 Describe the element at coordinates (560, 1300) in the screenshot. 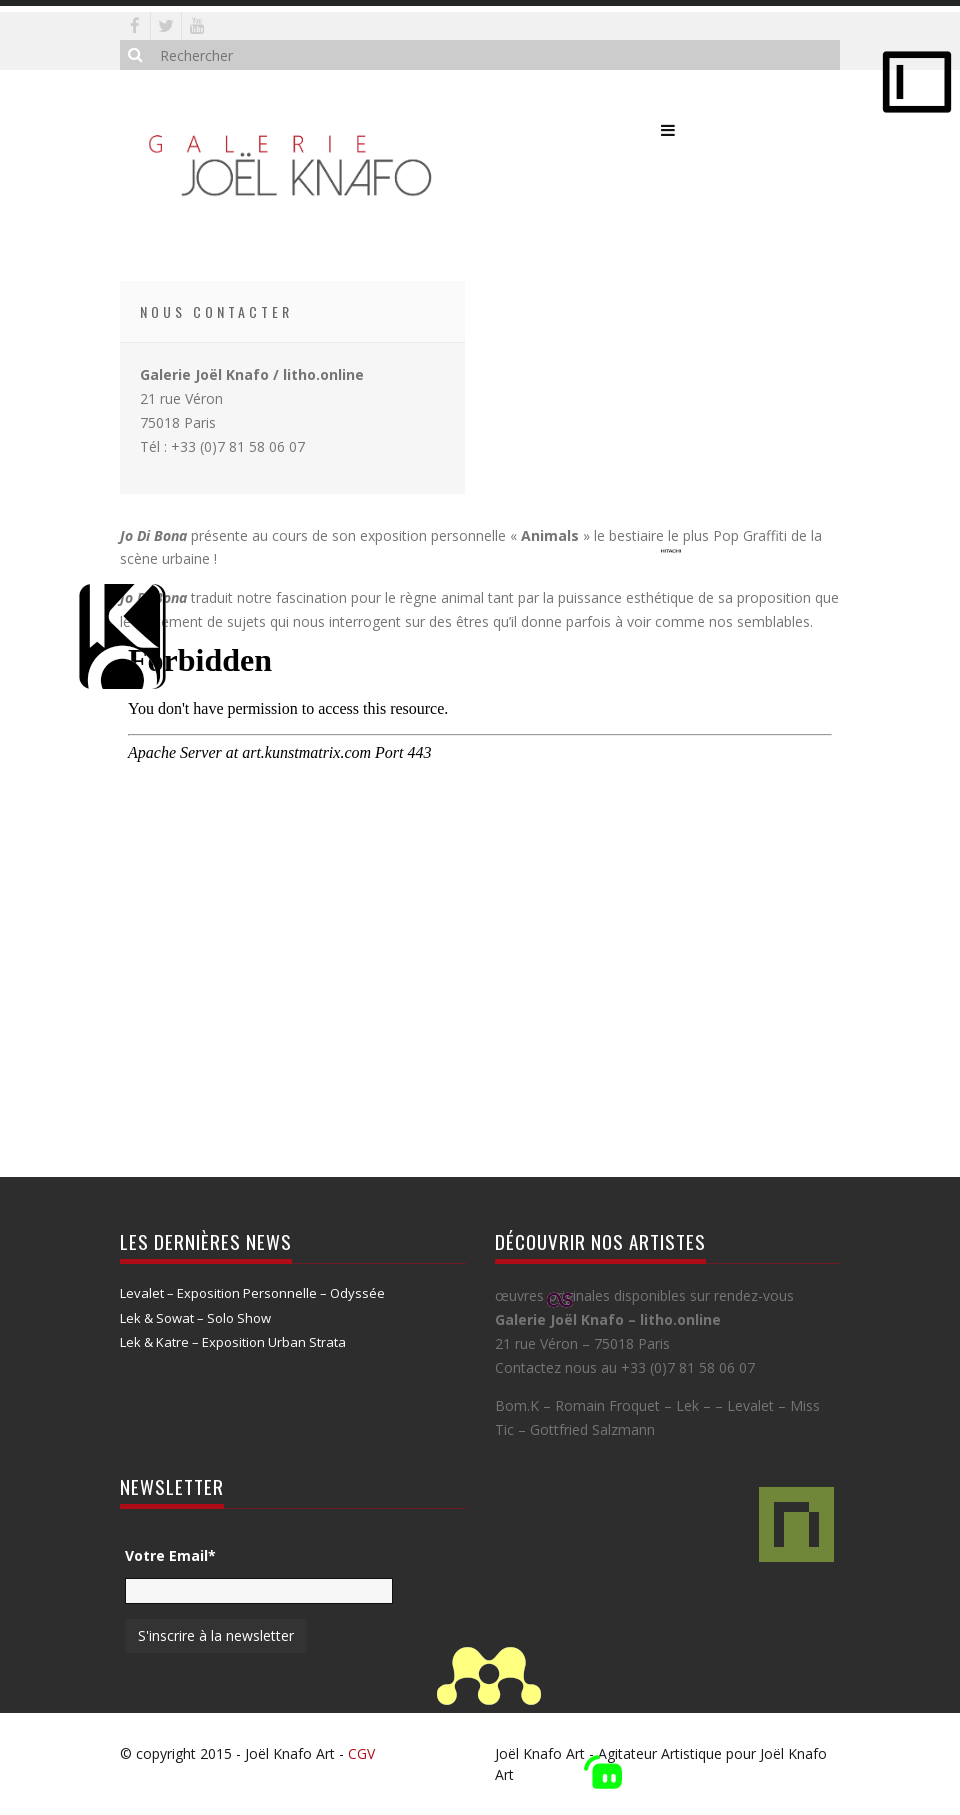

I see `open Last.fm app` at that location.